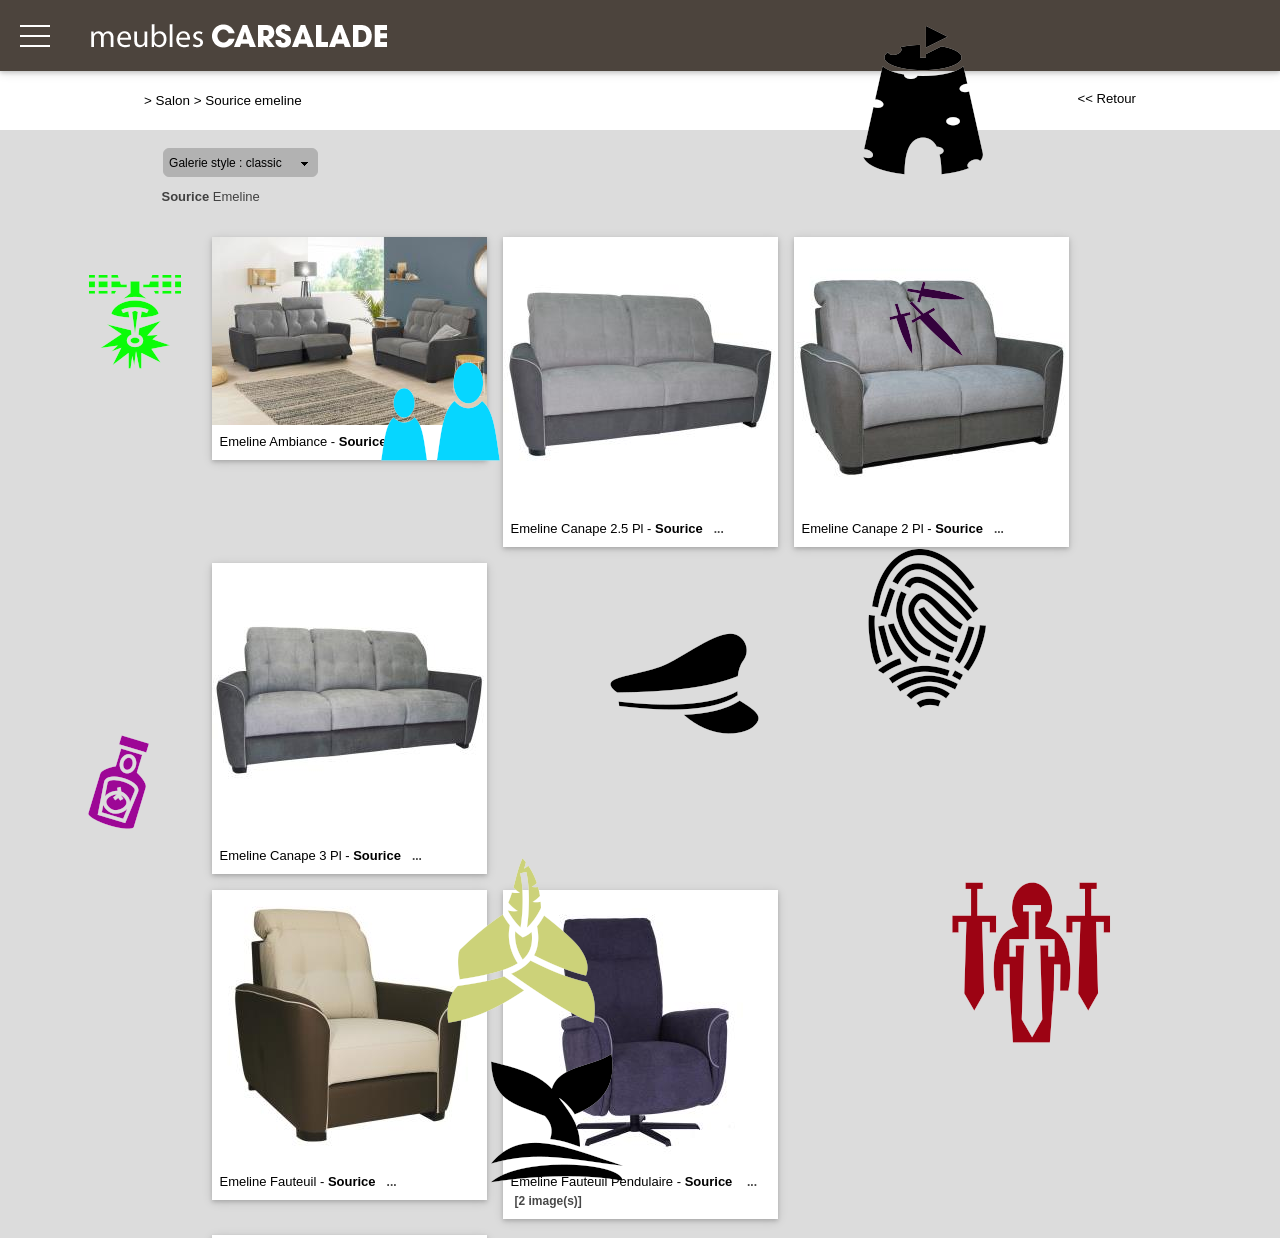 The height and width of the screenshot is (1238, 1280). What do you see at coordinates (119, 782) in the screenshot?
I see `select ketchup as a condiment option` at bounding box center [119, 782].